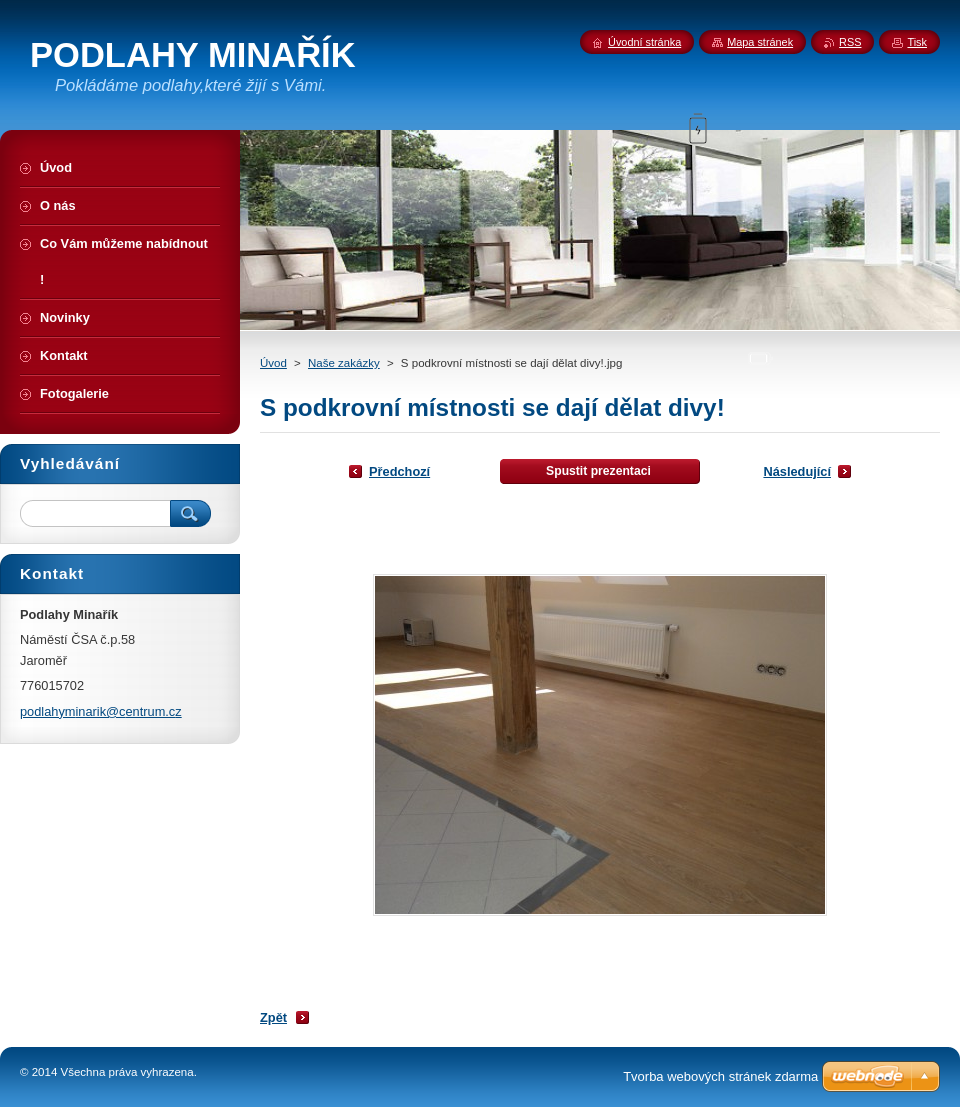  Describe the element at coordinates (760, 358) in the screenshot. I see `indicates battery is at 90% charge` at that location.